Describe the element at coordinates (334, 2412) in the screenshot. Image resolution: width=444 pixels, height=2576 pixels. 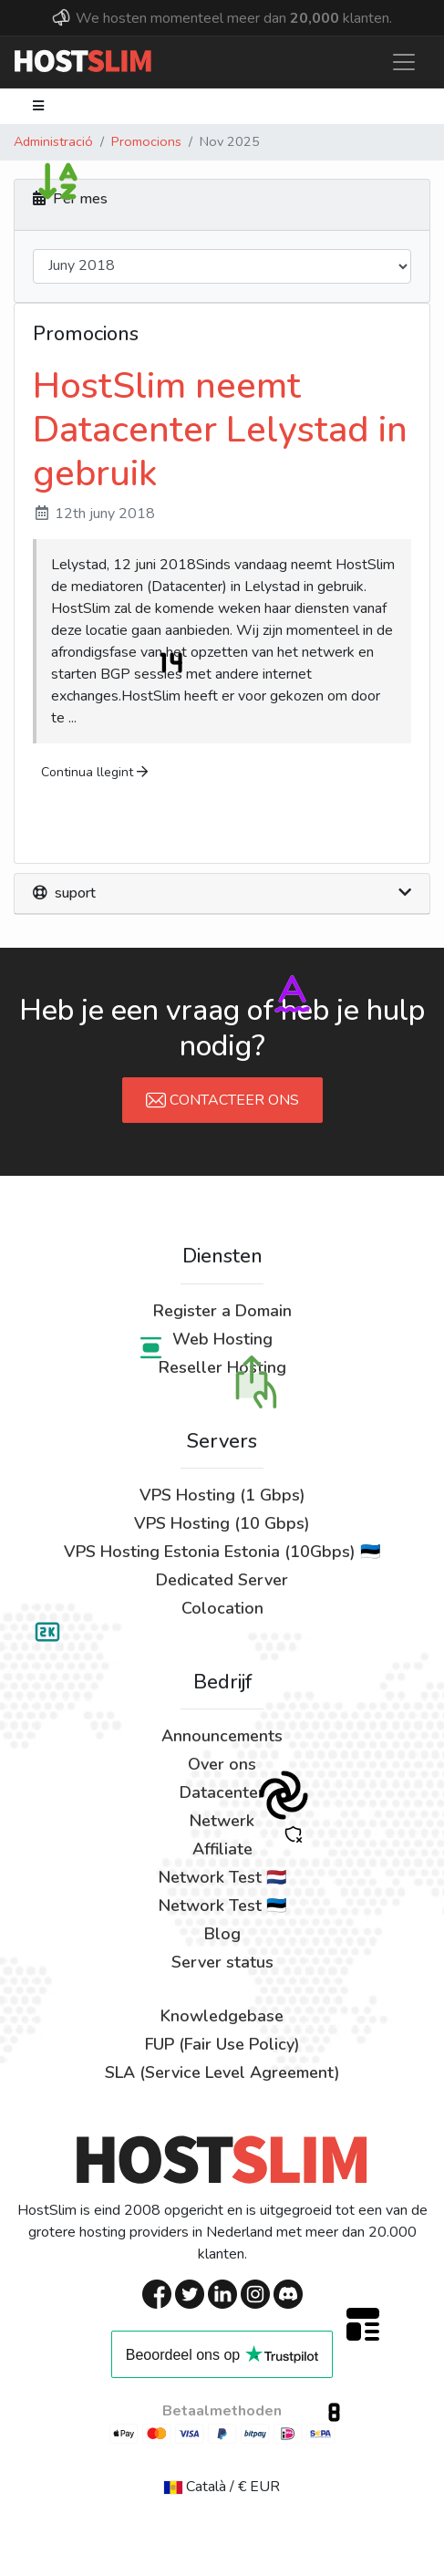
I see `indicates item number 8 in a list or sequence` at that location.